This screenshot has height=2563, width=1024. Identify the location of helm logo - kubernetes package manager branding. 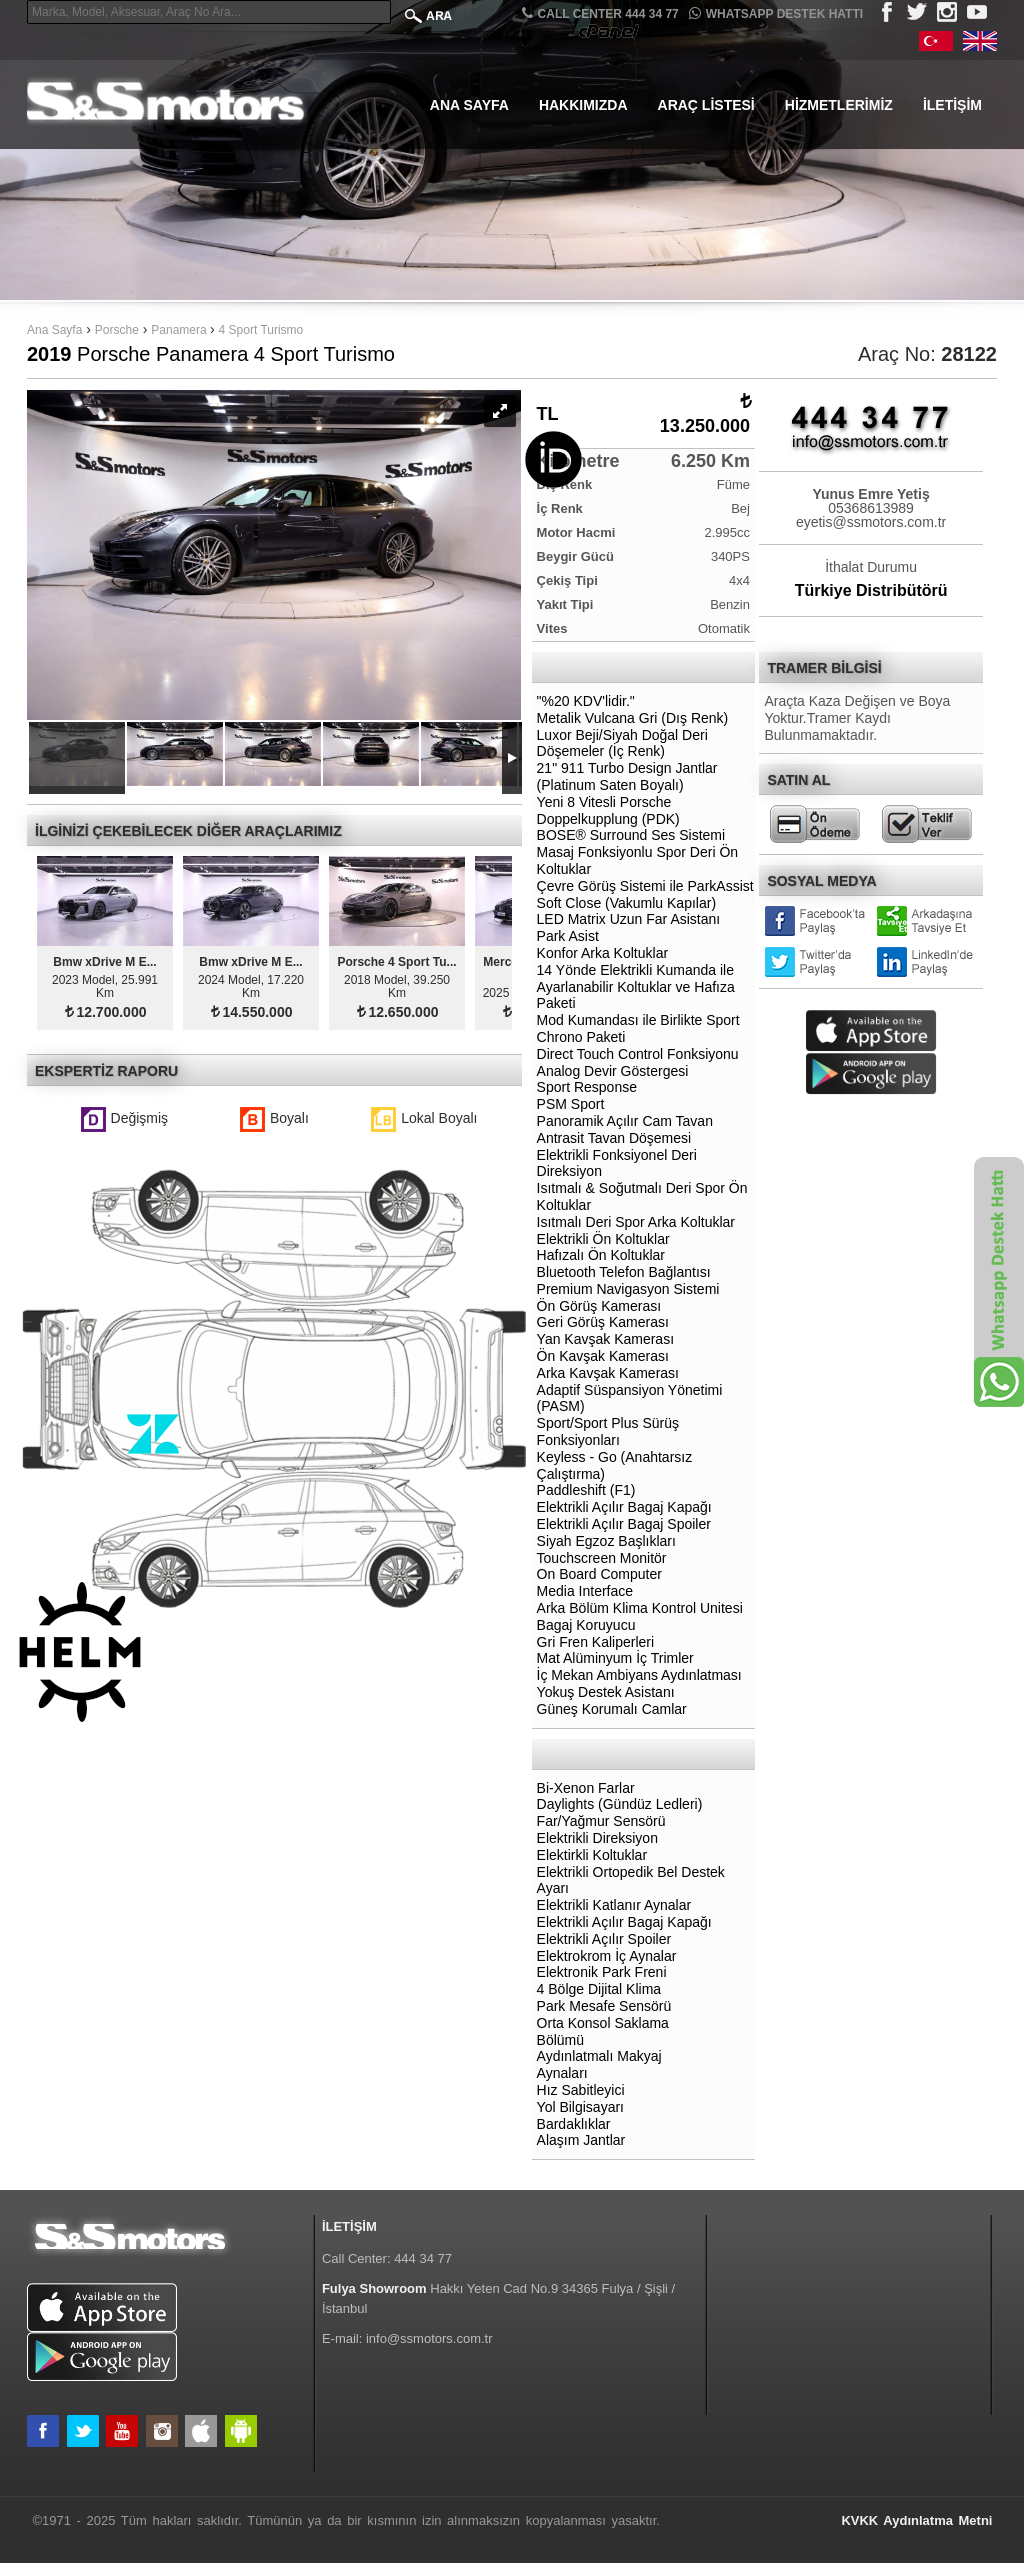
(80, 1652).